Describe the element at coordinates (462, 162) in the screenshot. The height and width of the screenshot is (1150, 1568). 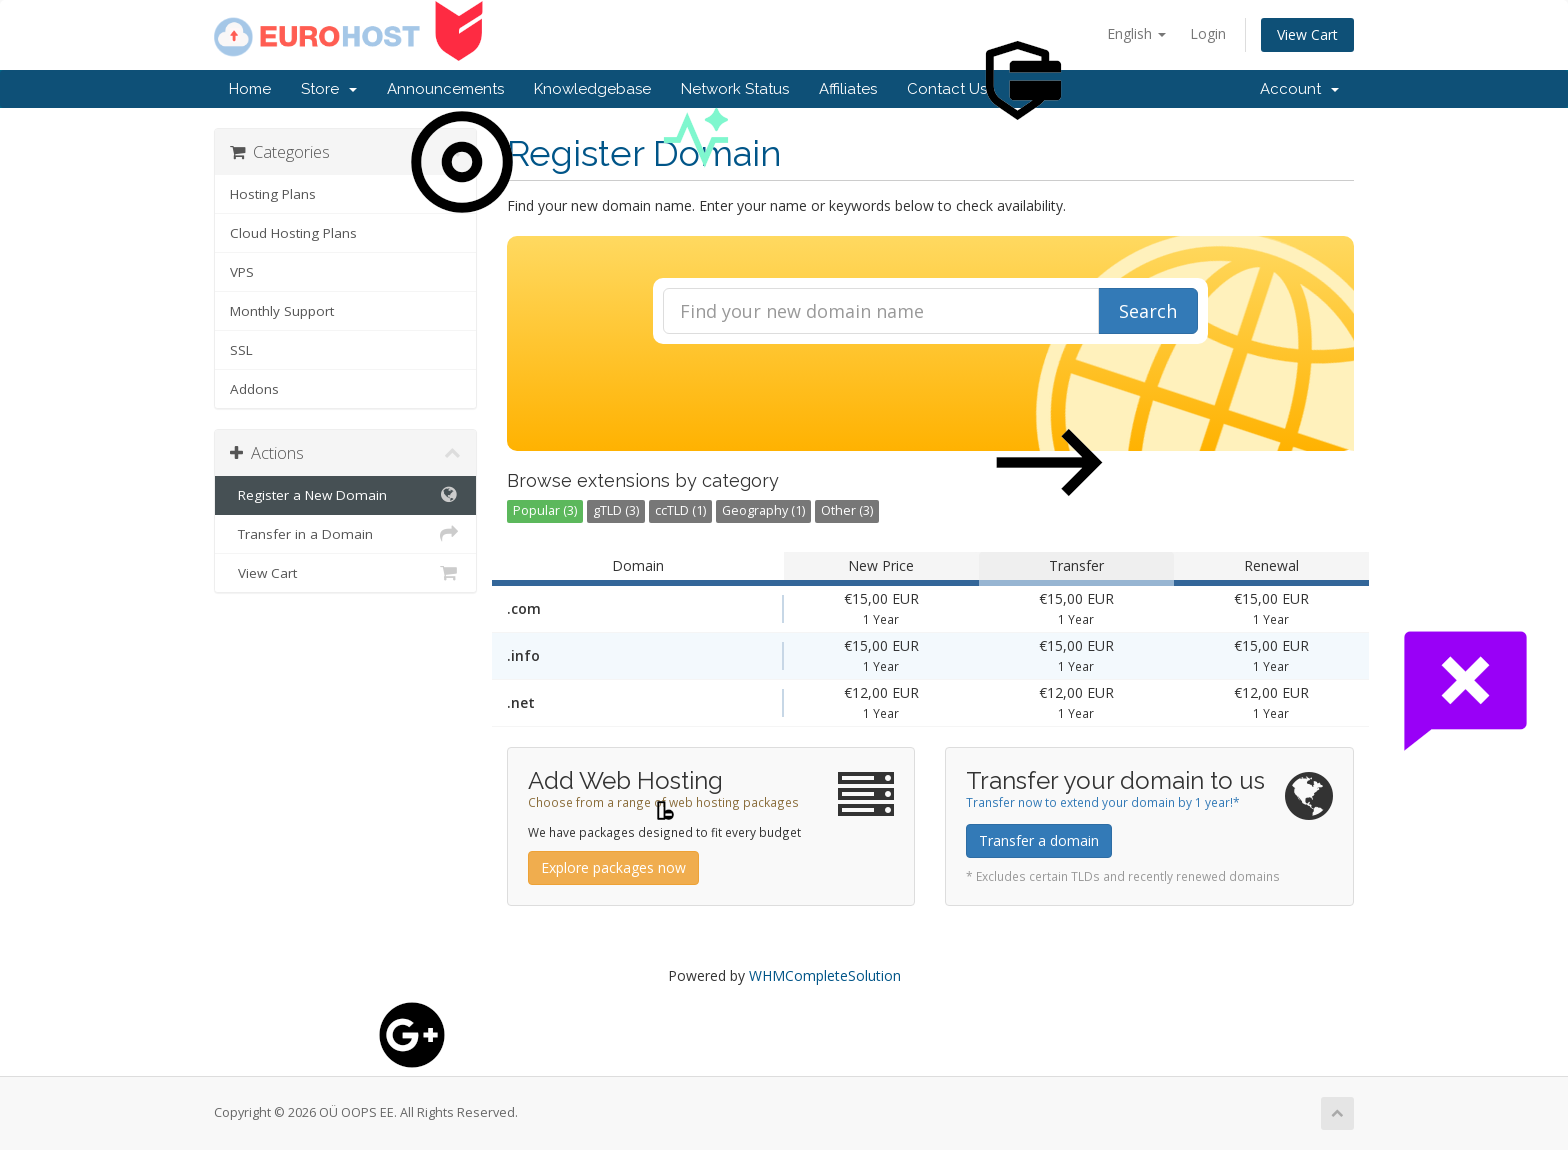
I see `view music album or disc` at that location.